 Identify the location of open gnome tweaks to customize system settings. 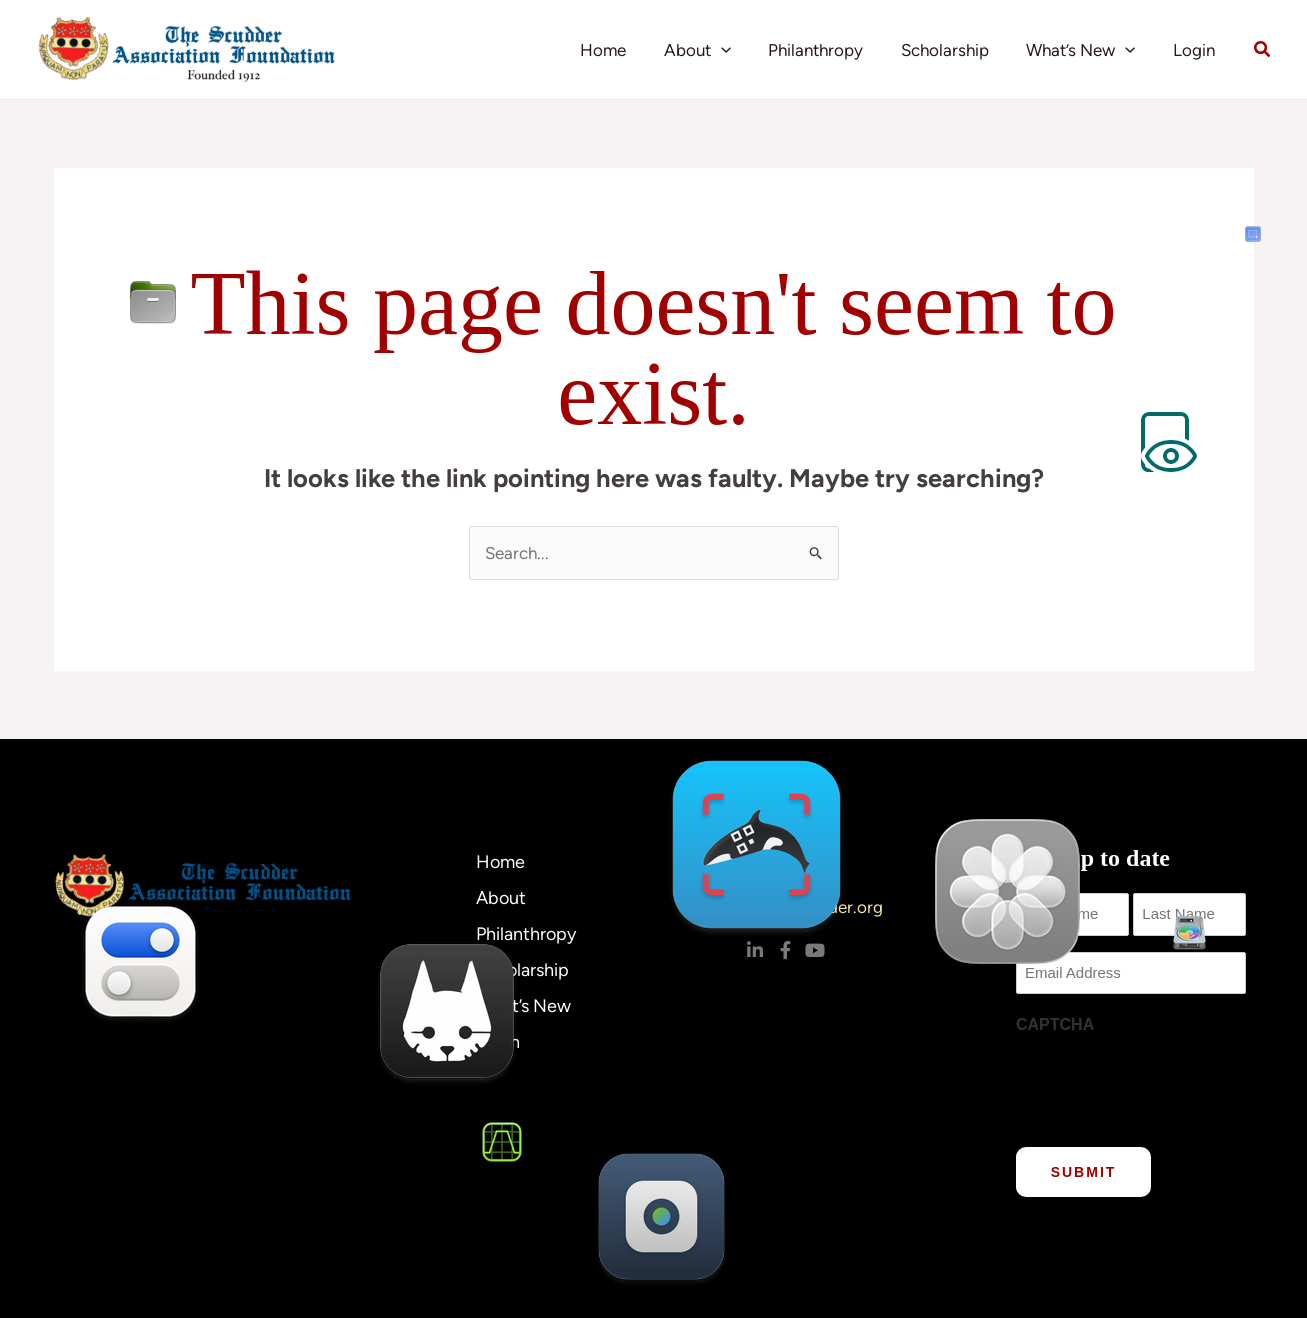
(140, 961).